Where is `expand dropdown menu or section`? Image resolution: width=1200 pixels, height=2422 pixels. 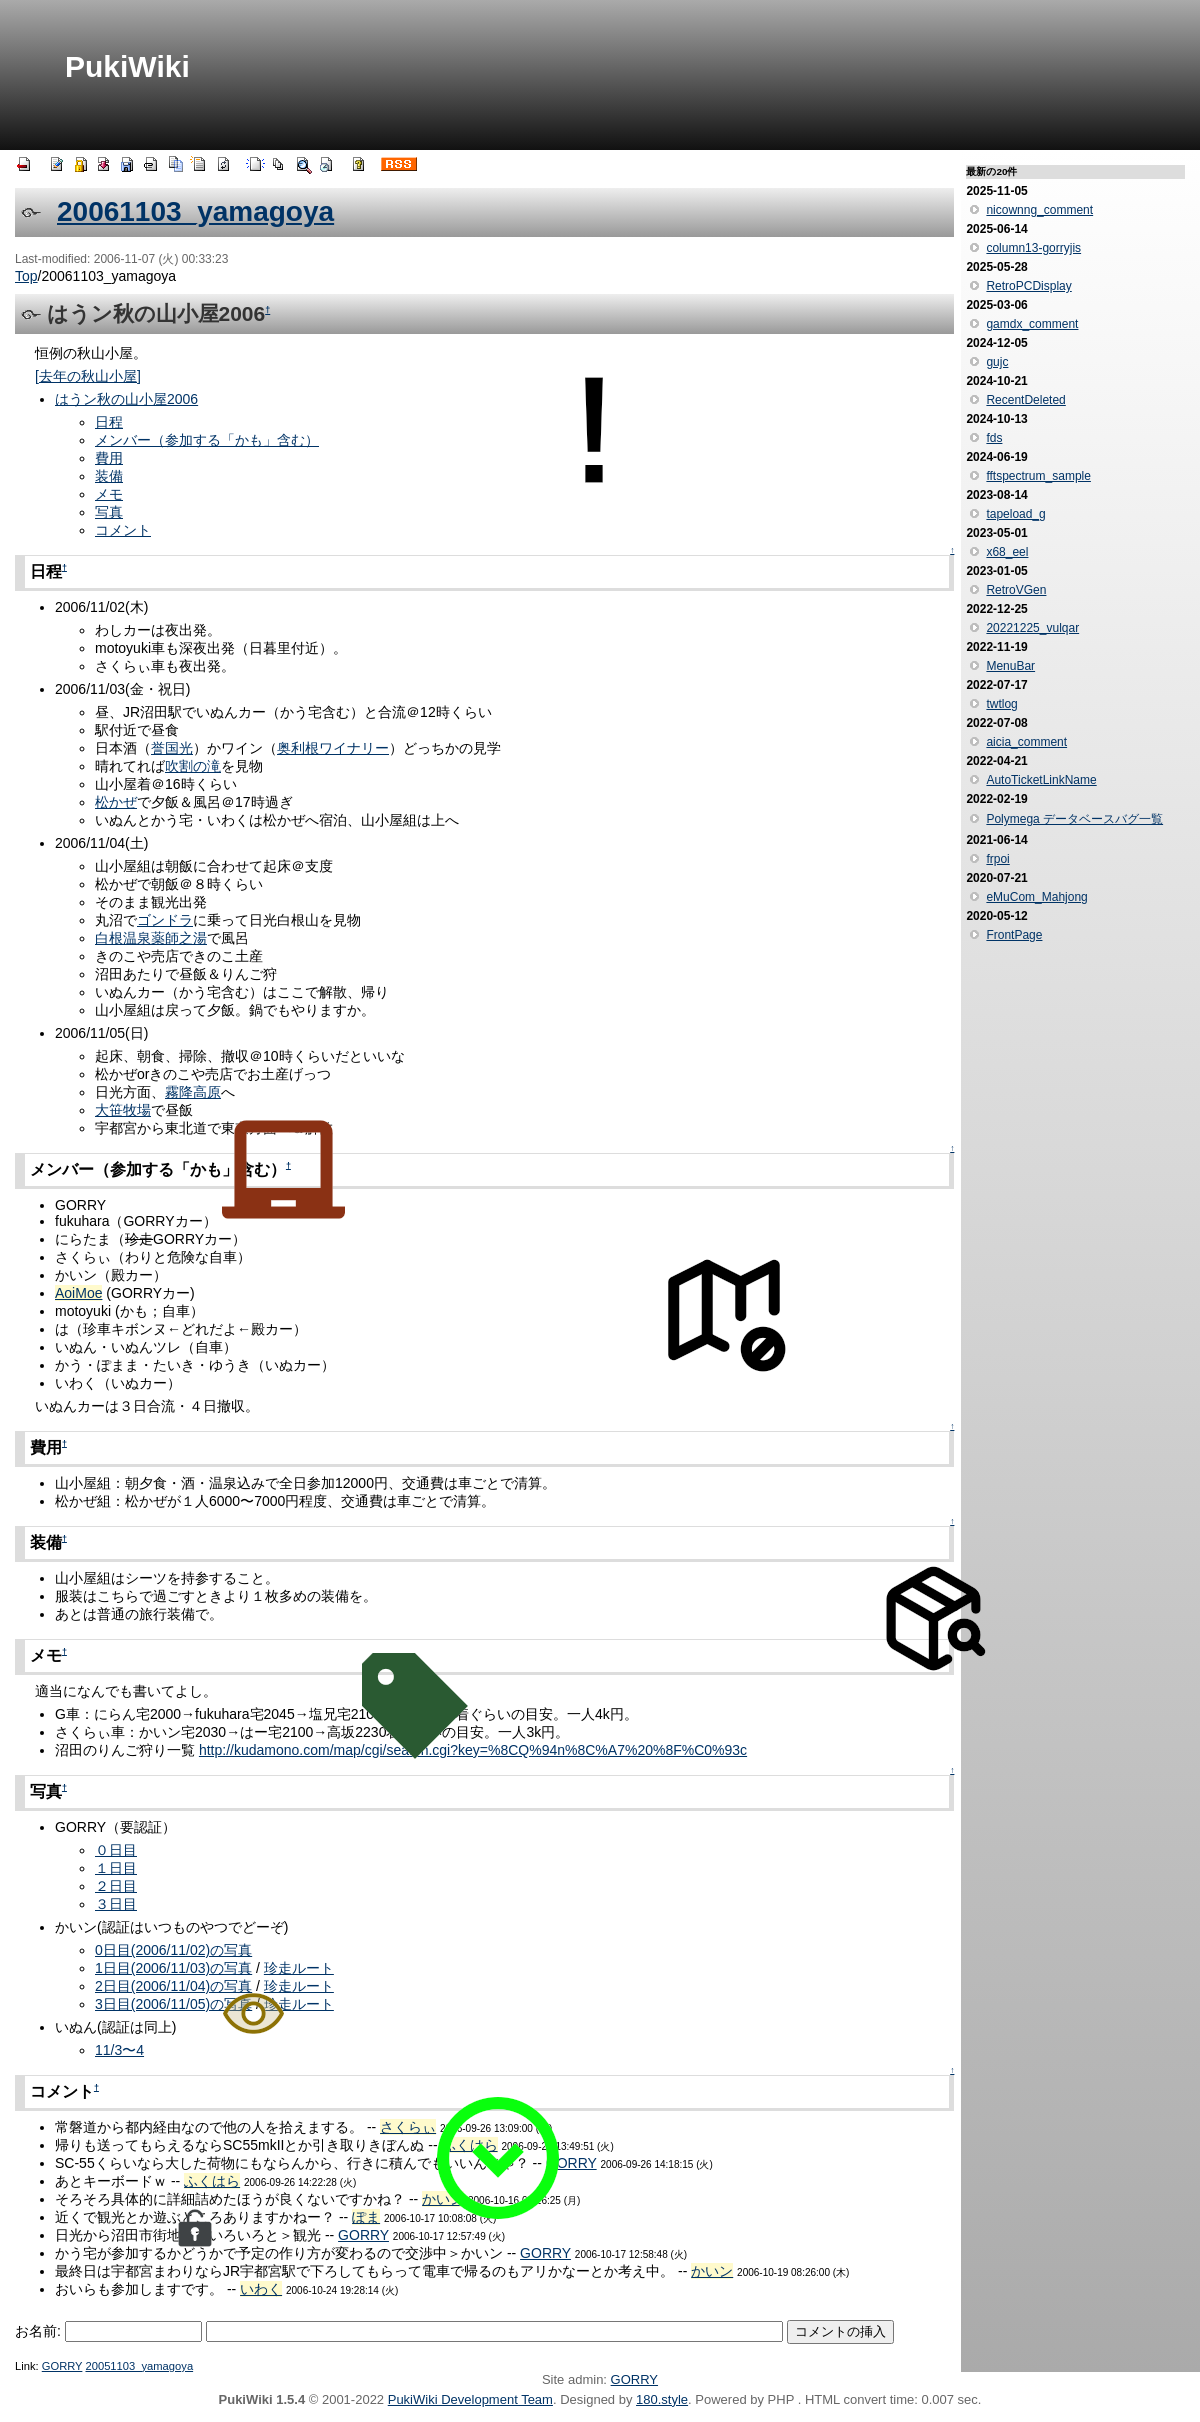 expand dropdown menu or section is located at coordinates (498, 2158).